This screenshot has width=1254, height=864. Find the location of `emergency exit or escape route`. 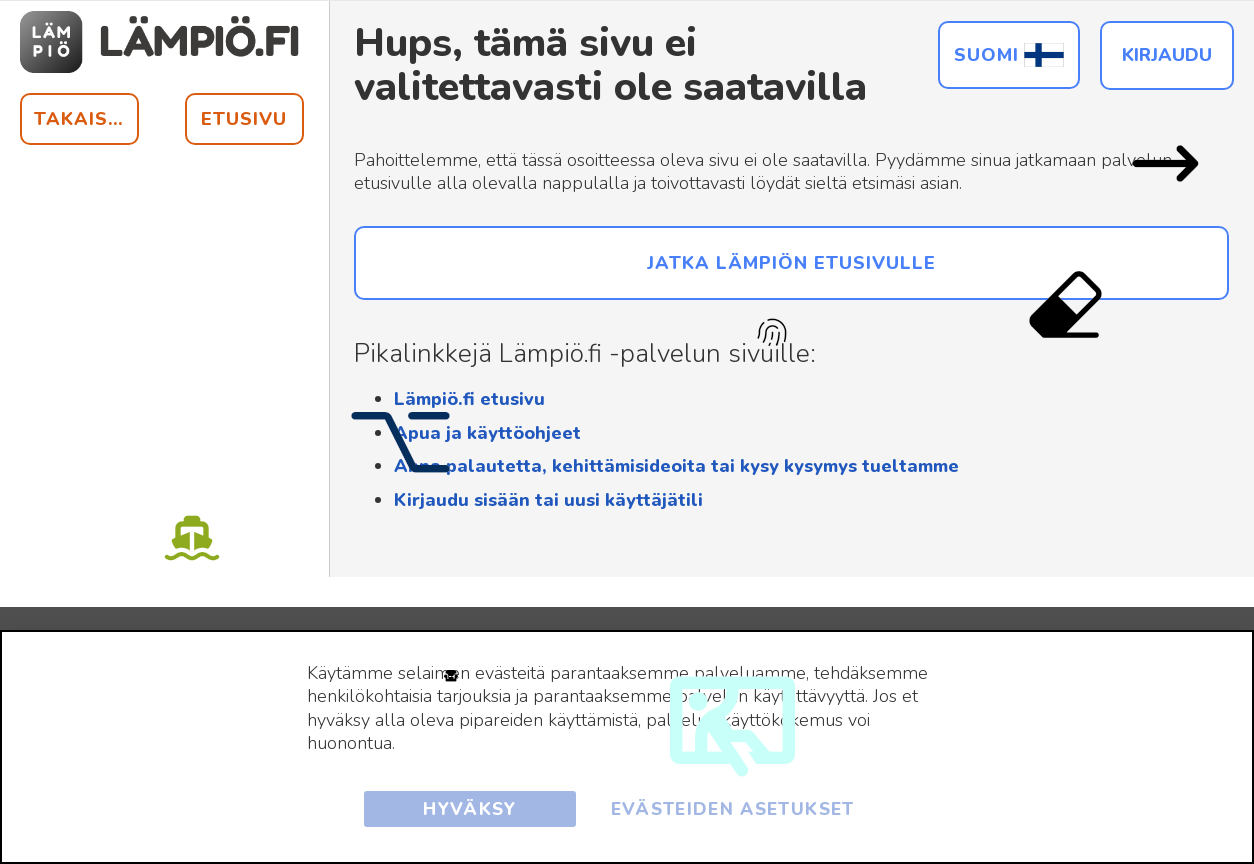

emergency exit or escape route is located at coordinates (732, 726).